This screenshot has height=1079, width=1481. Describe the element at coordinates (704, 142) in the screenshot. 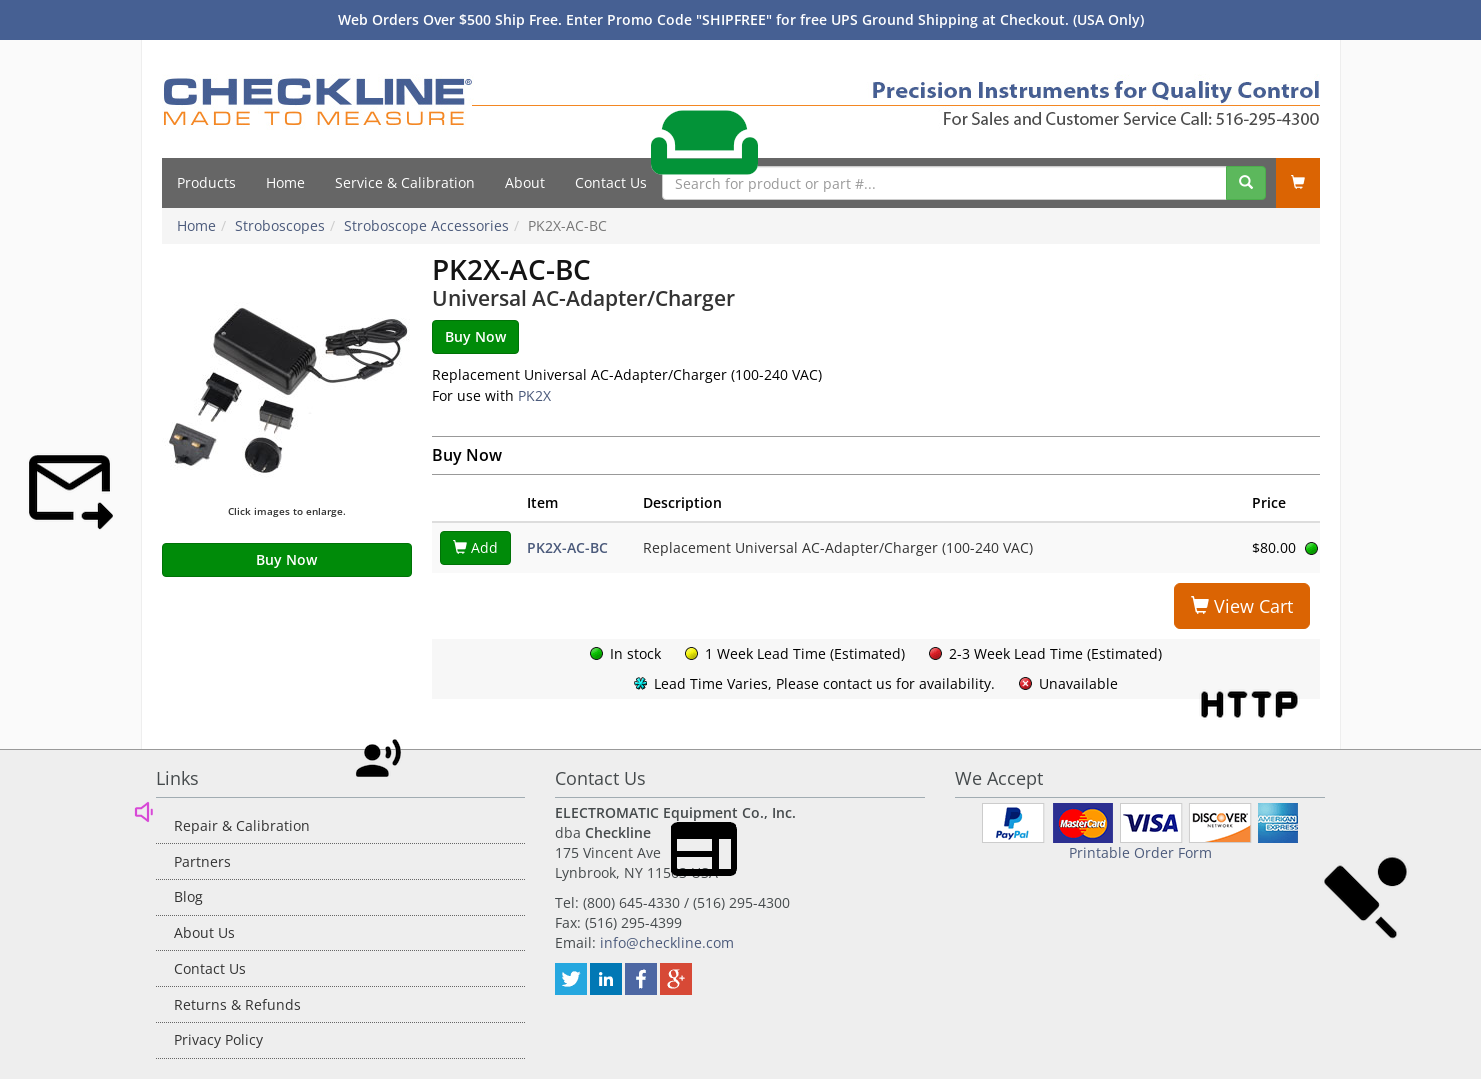

I see `browse living room furniture` at that location.